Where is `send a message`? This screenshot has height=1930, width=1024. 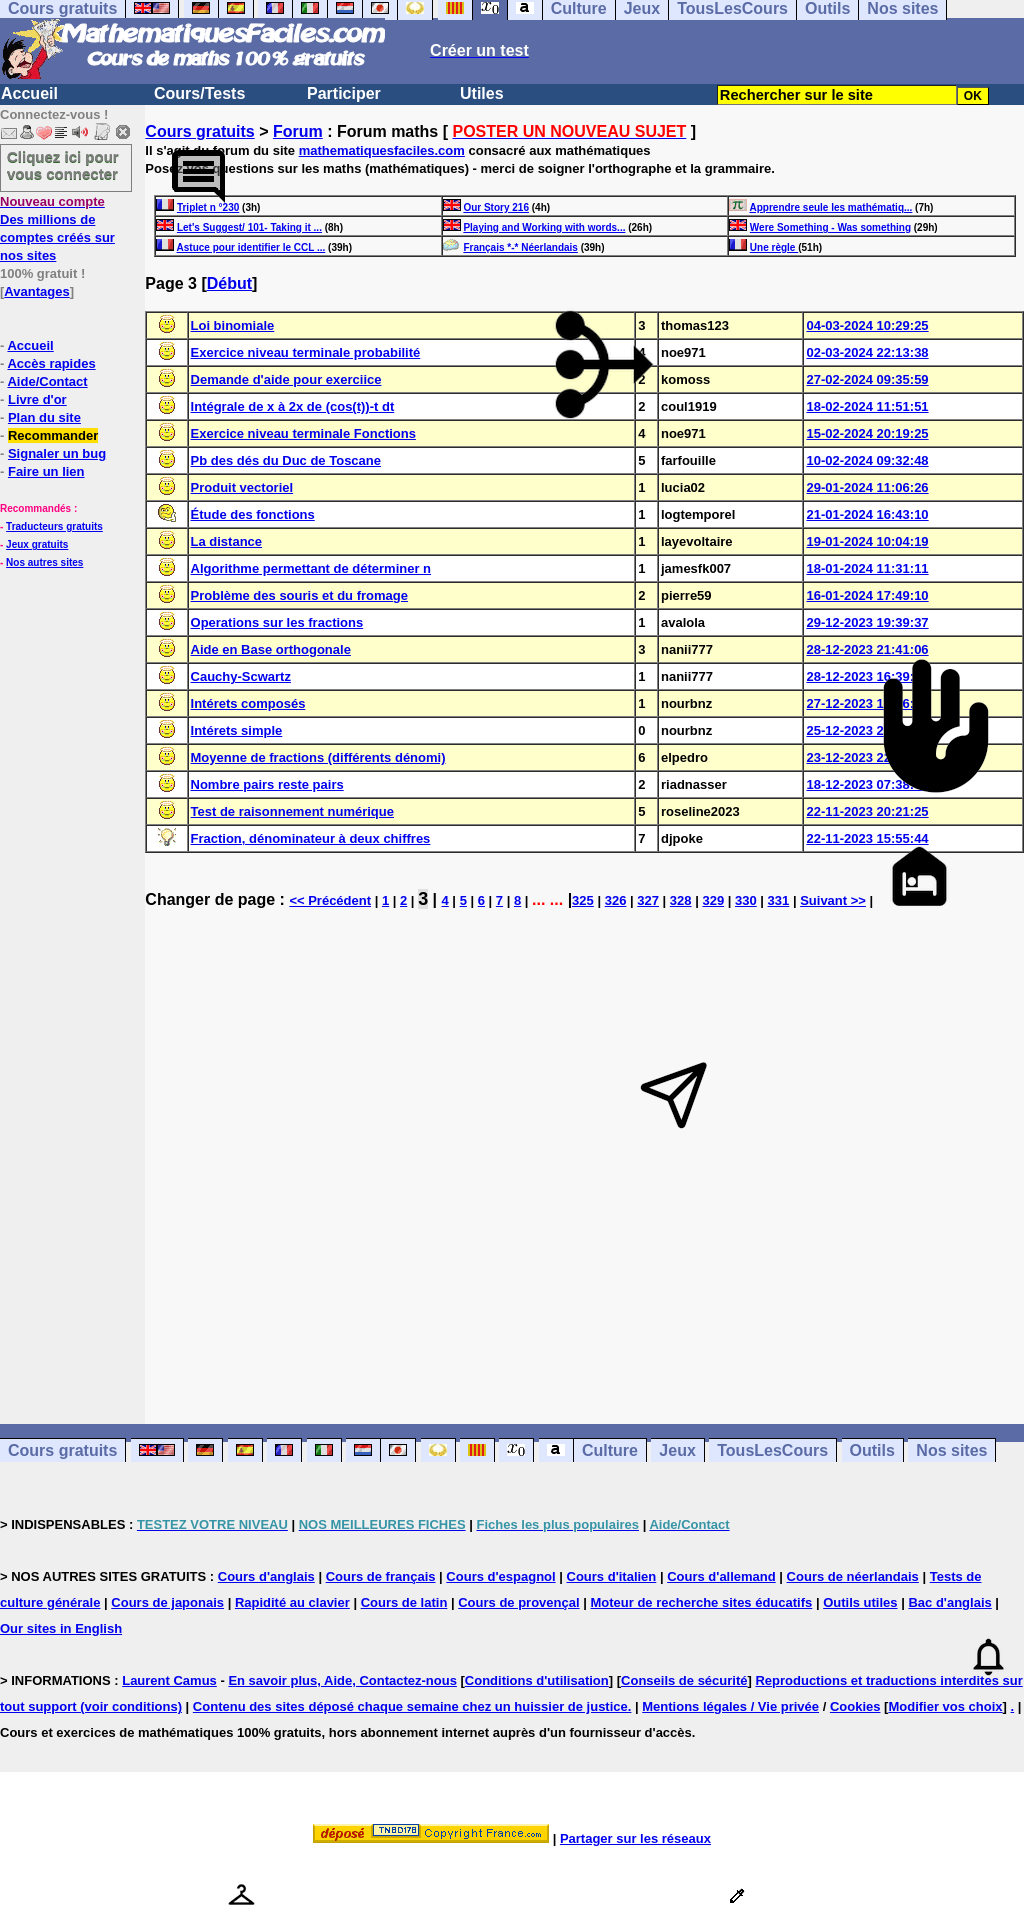
send a message is located at coordinates (673, 1096).